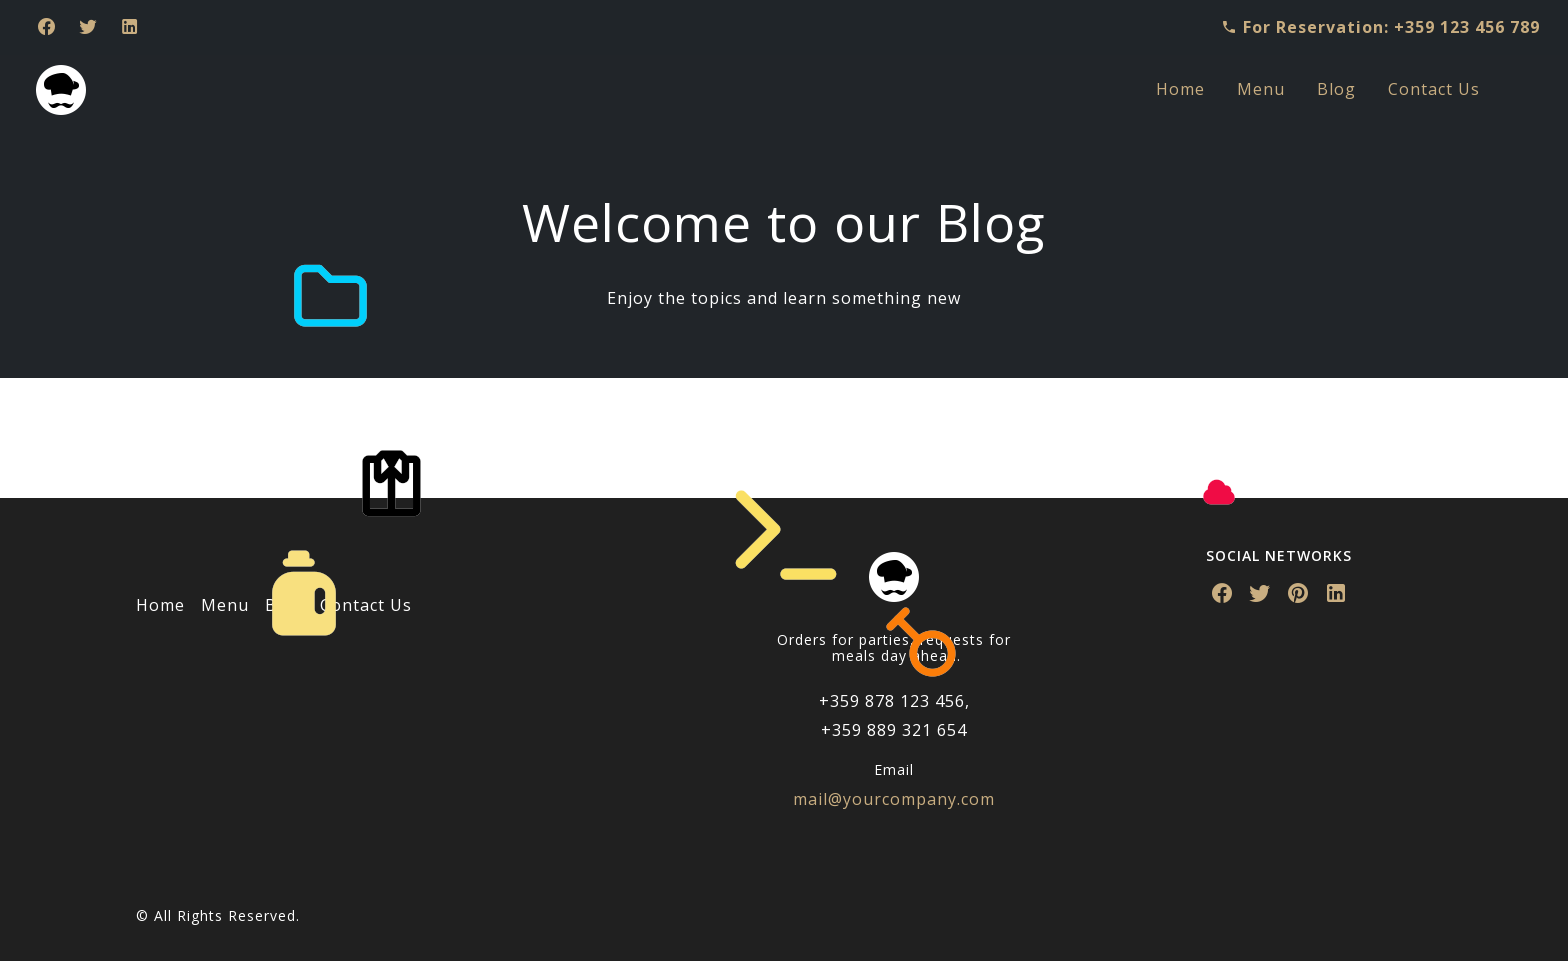  Describe the element at coordinates (921, 642) in the screenshot. I see `indicates travesti gender identity` at that location.